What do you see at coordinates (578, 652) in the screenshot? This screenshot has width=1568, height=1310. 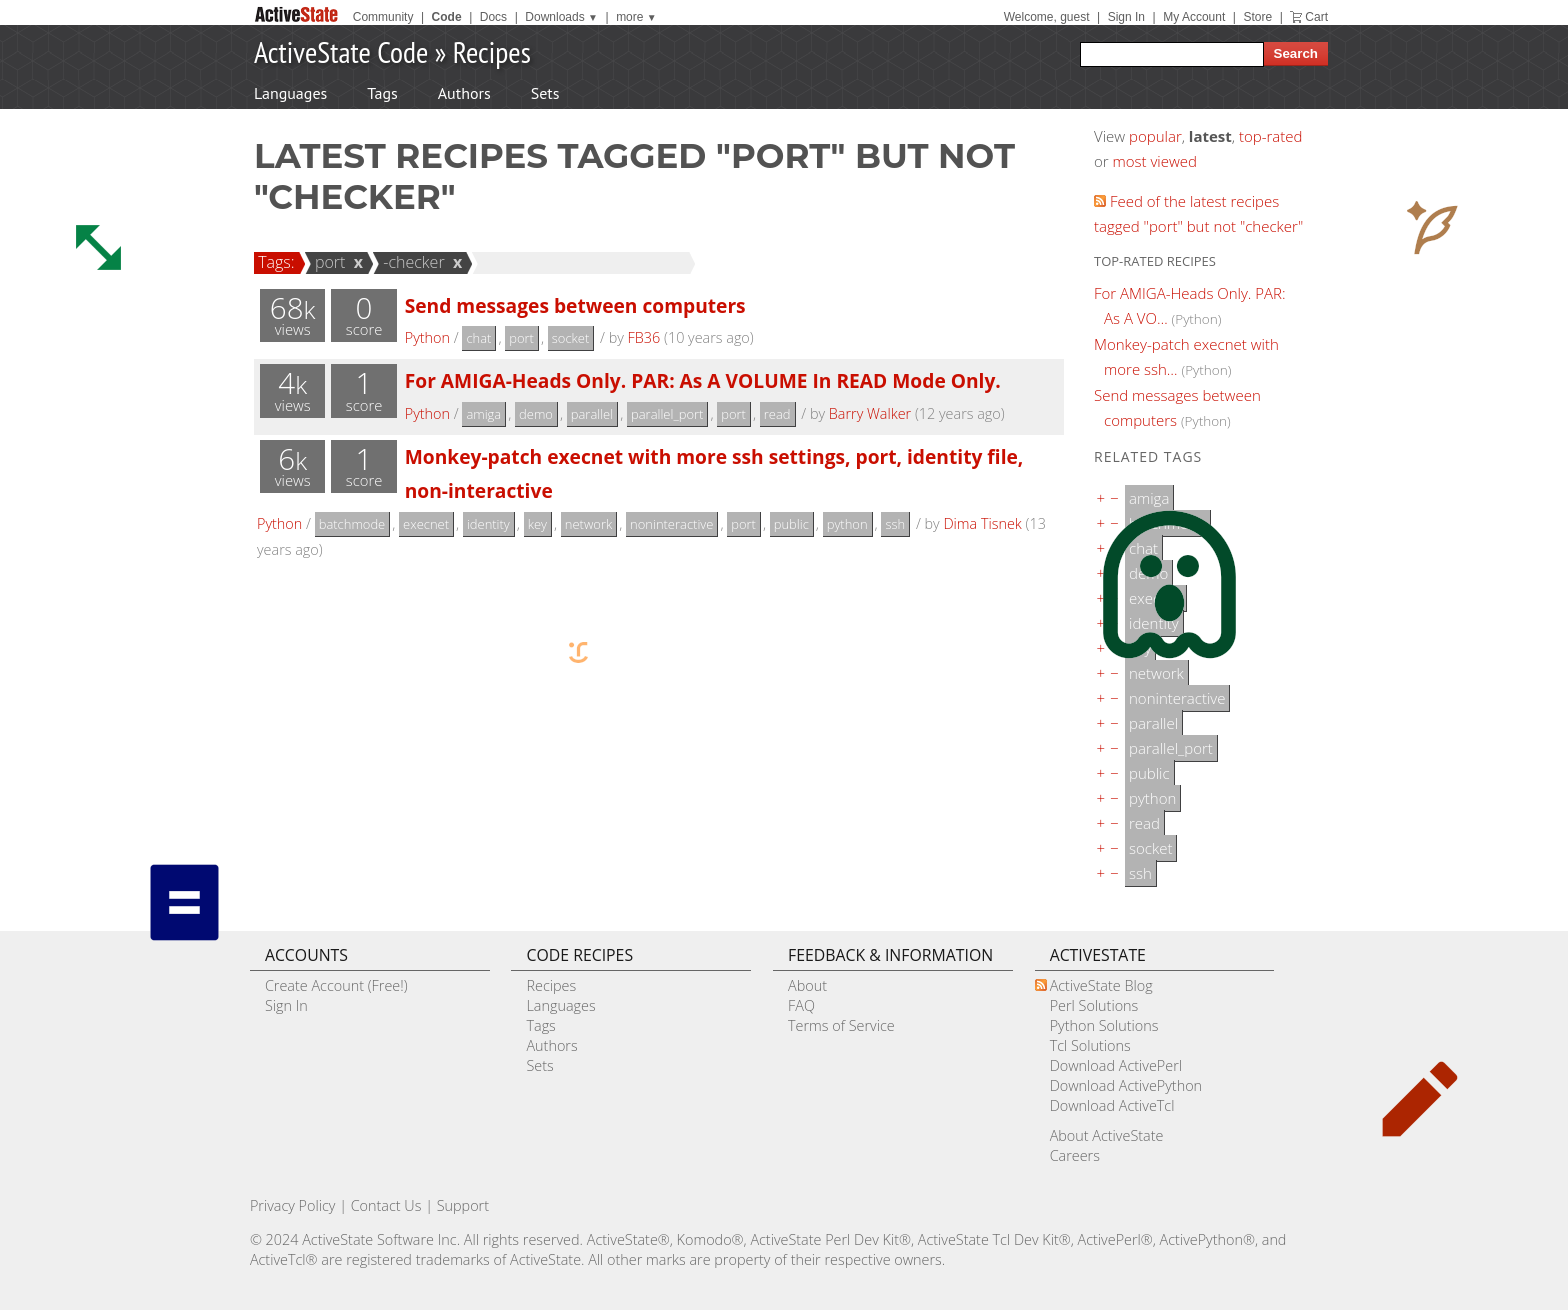 I see `rezgo booking platform logo` at bounding box center [578, 652].